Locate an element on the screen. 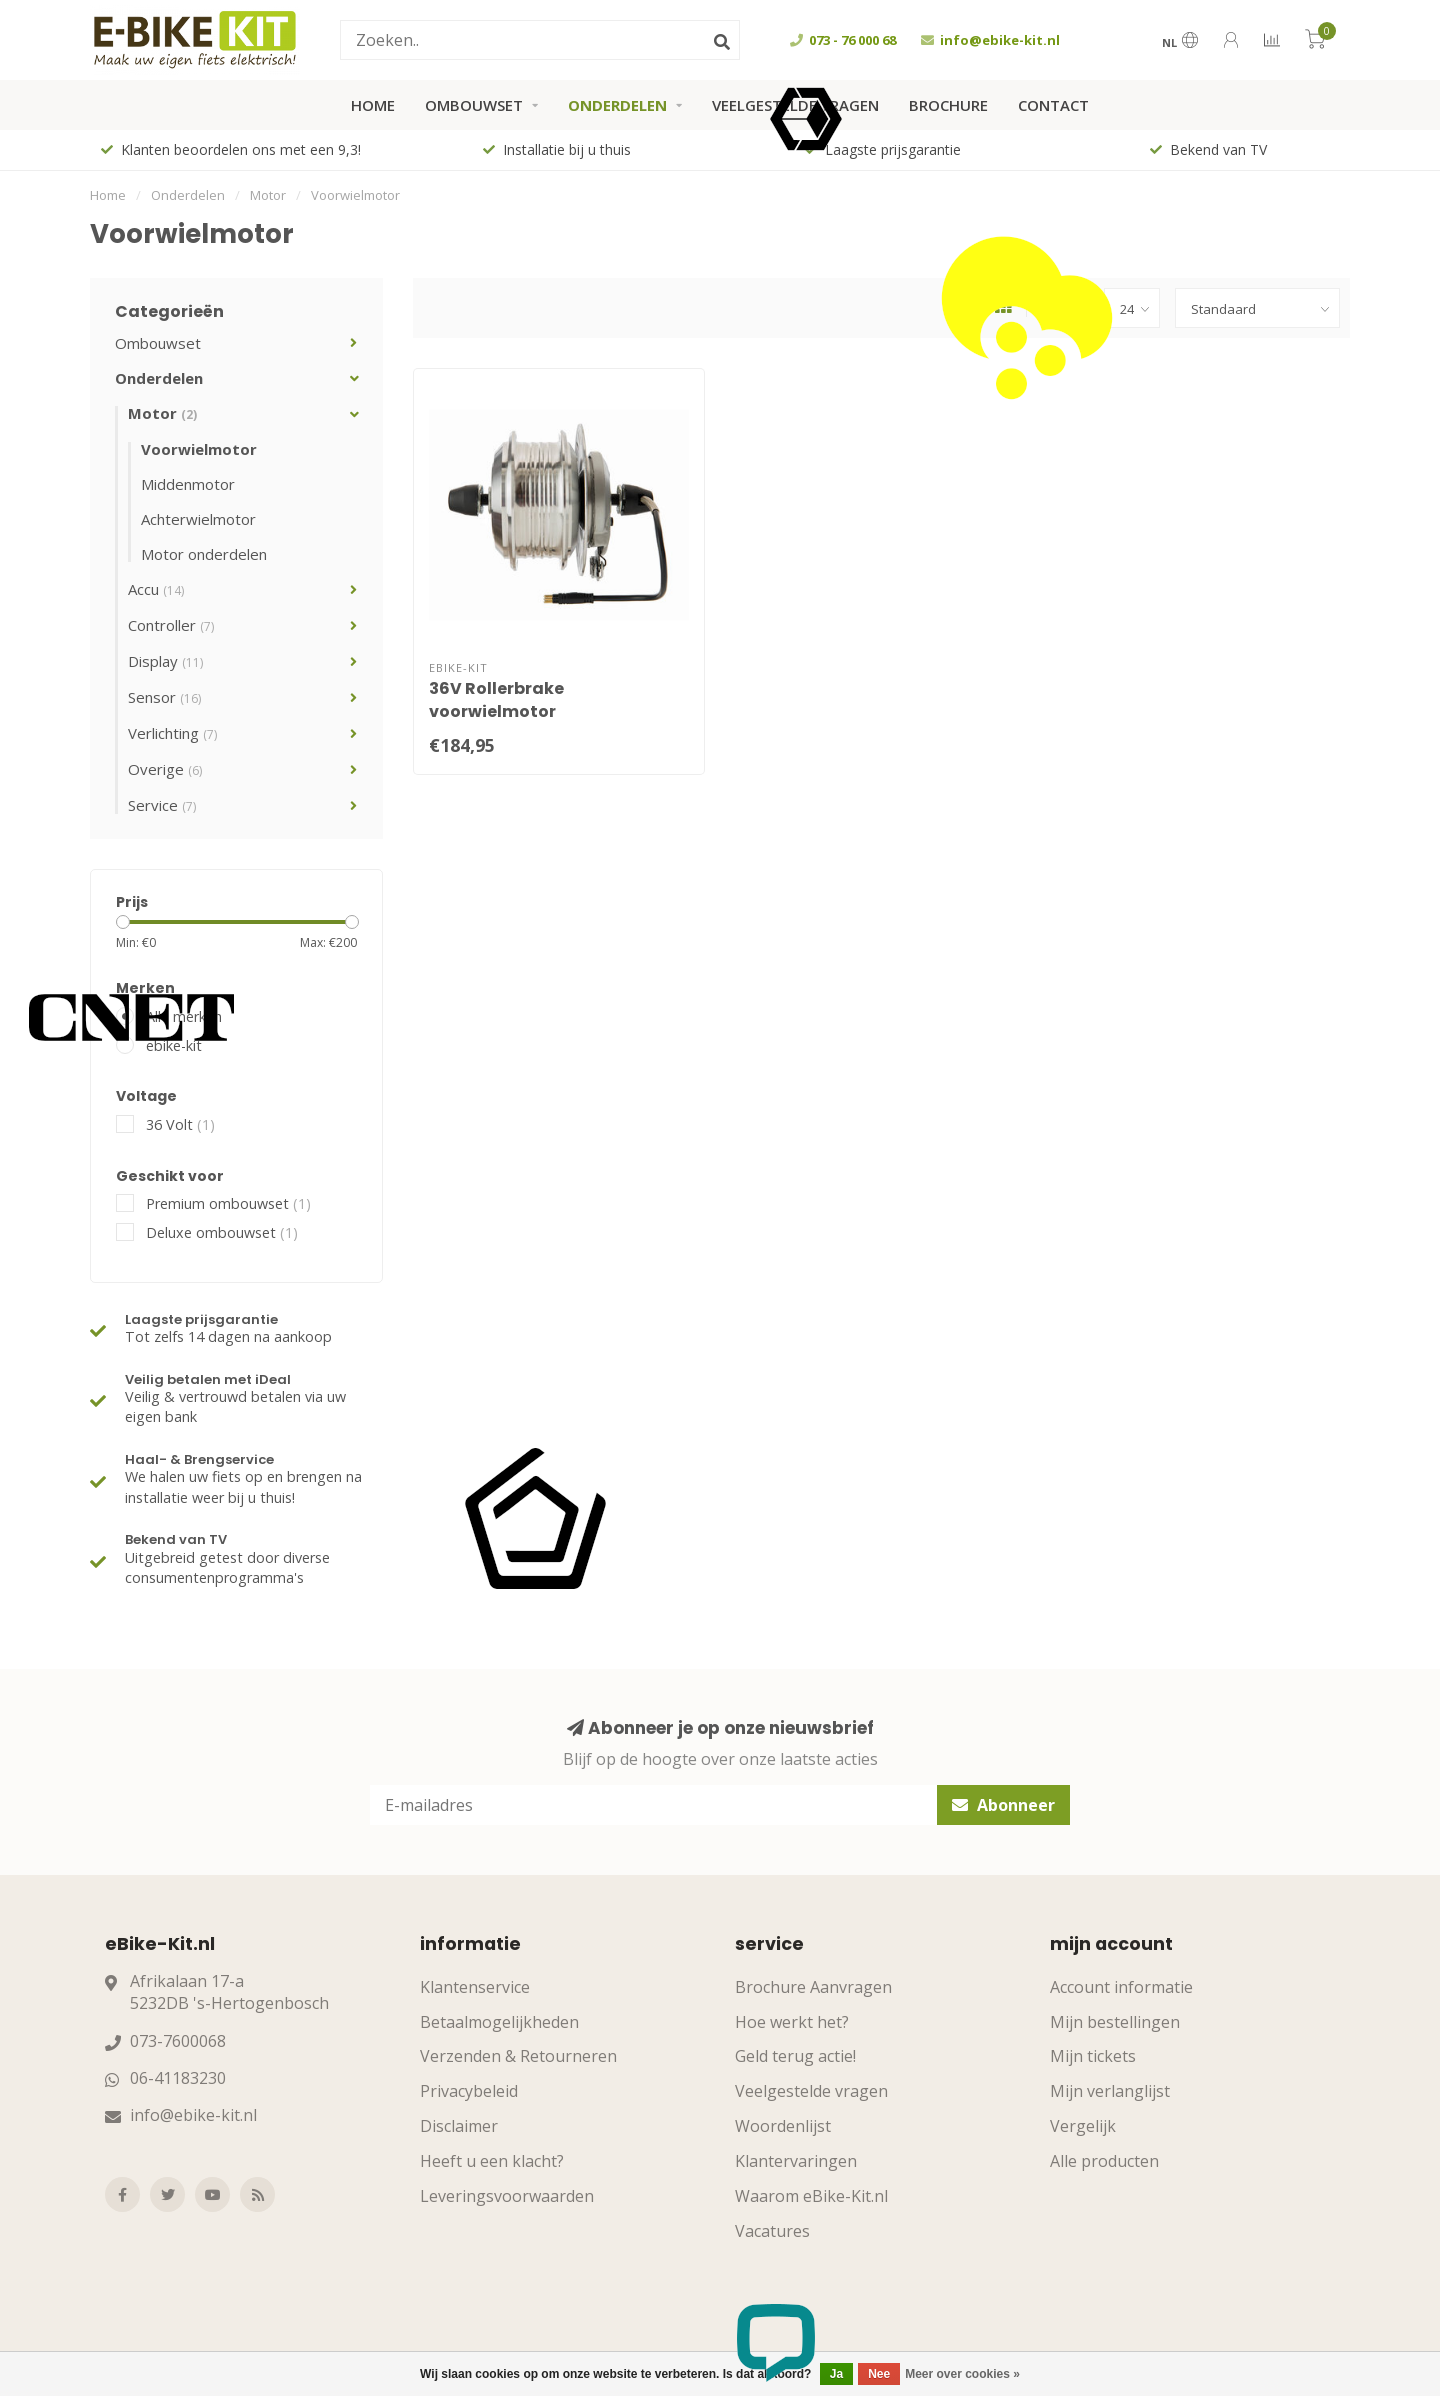 This screenshot has height=2396, width=1440. open3d library or application is located at coordinates (806, 119).